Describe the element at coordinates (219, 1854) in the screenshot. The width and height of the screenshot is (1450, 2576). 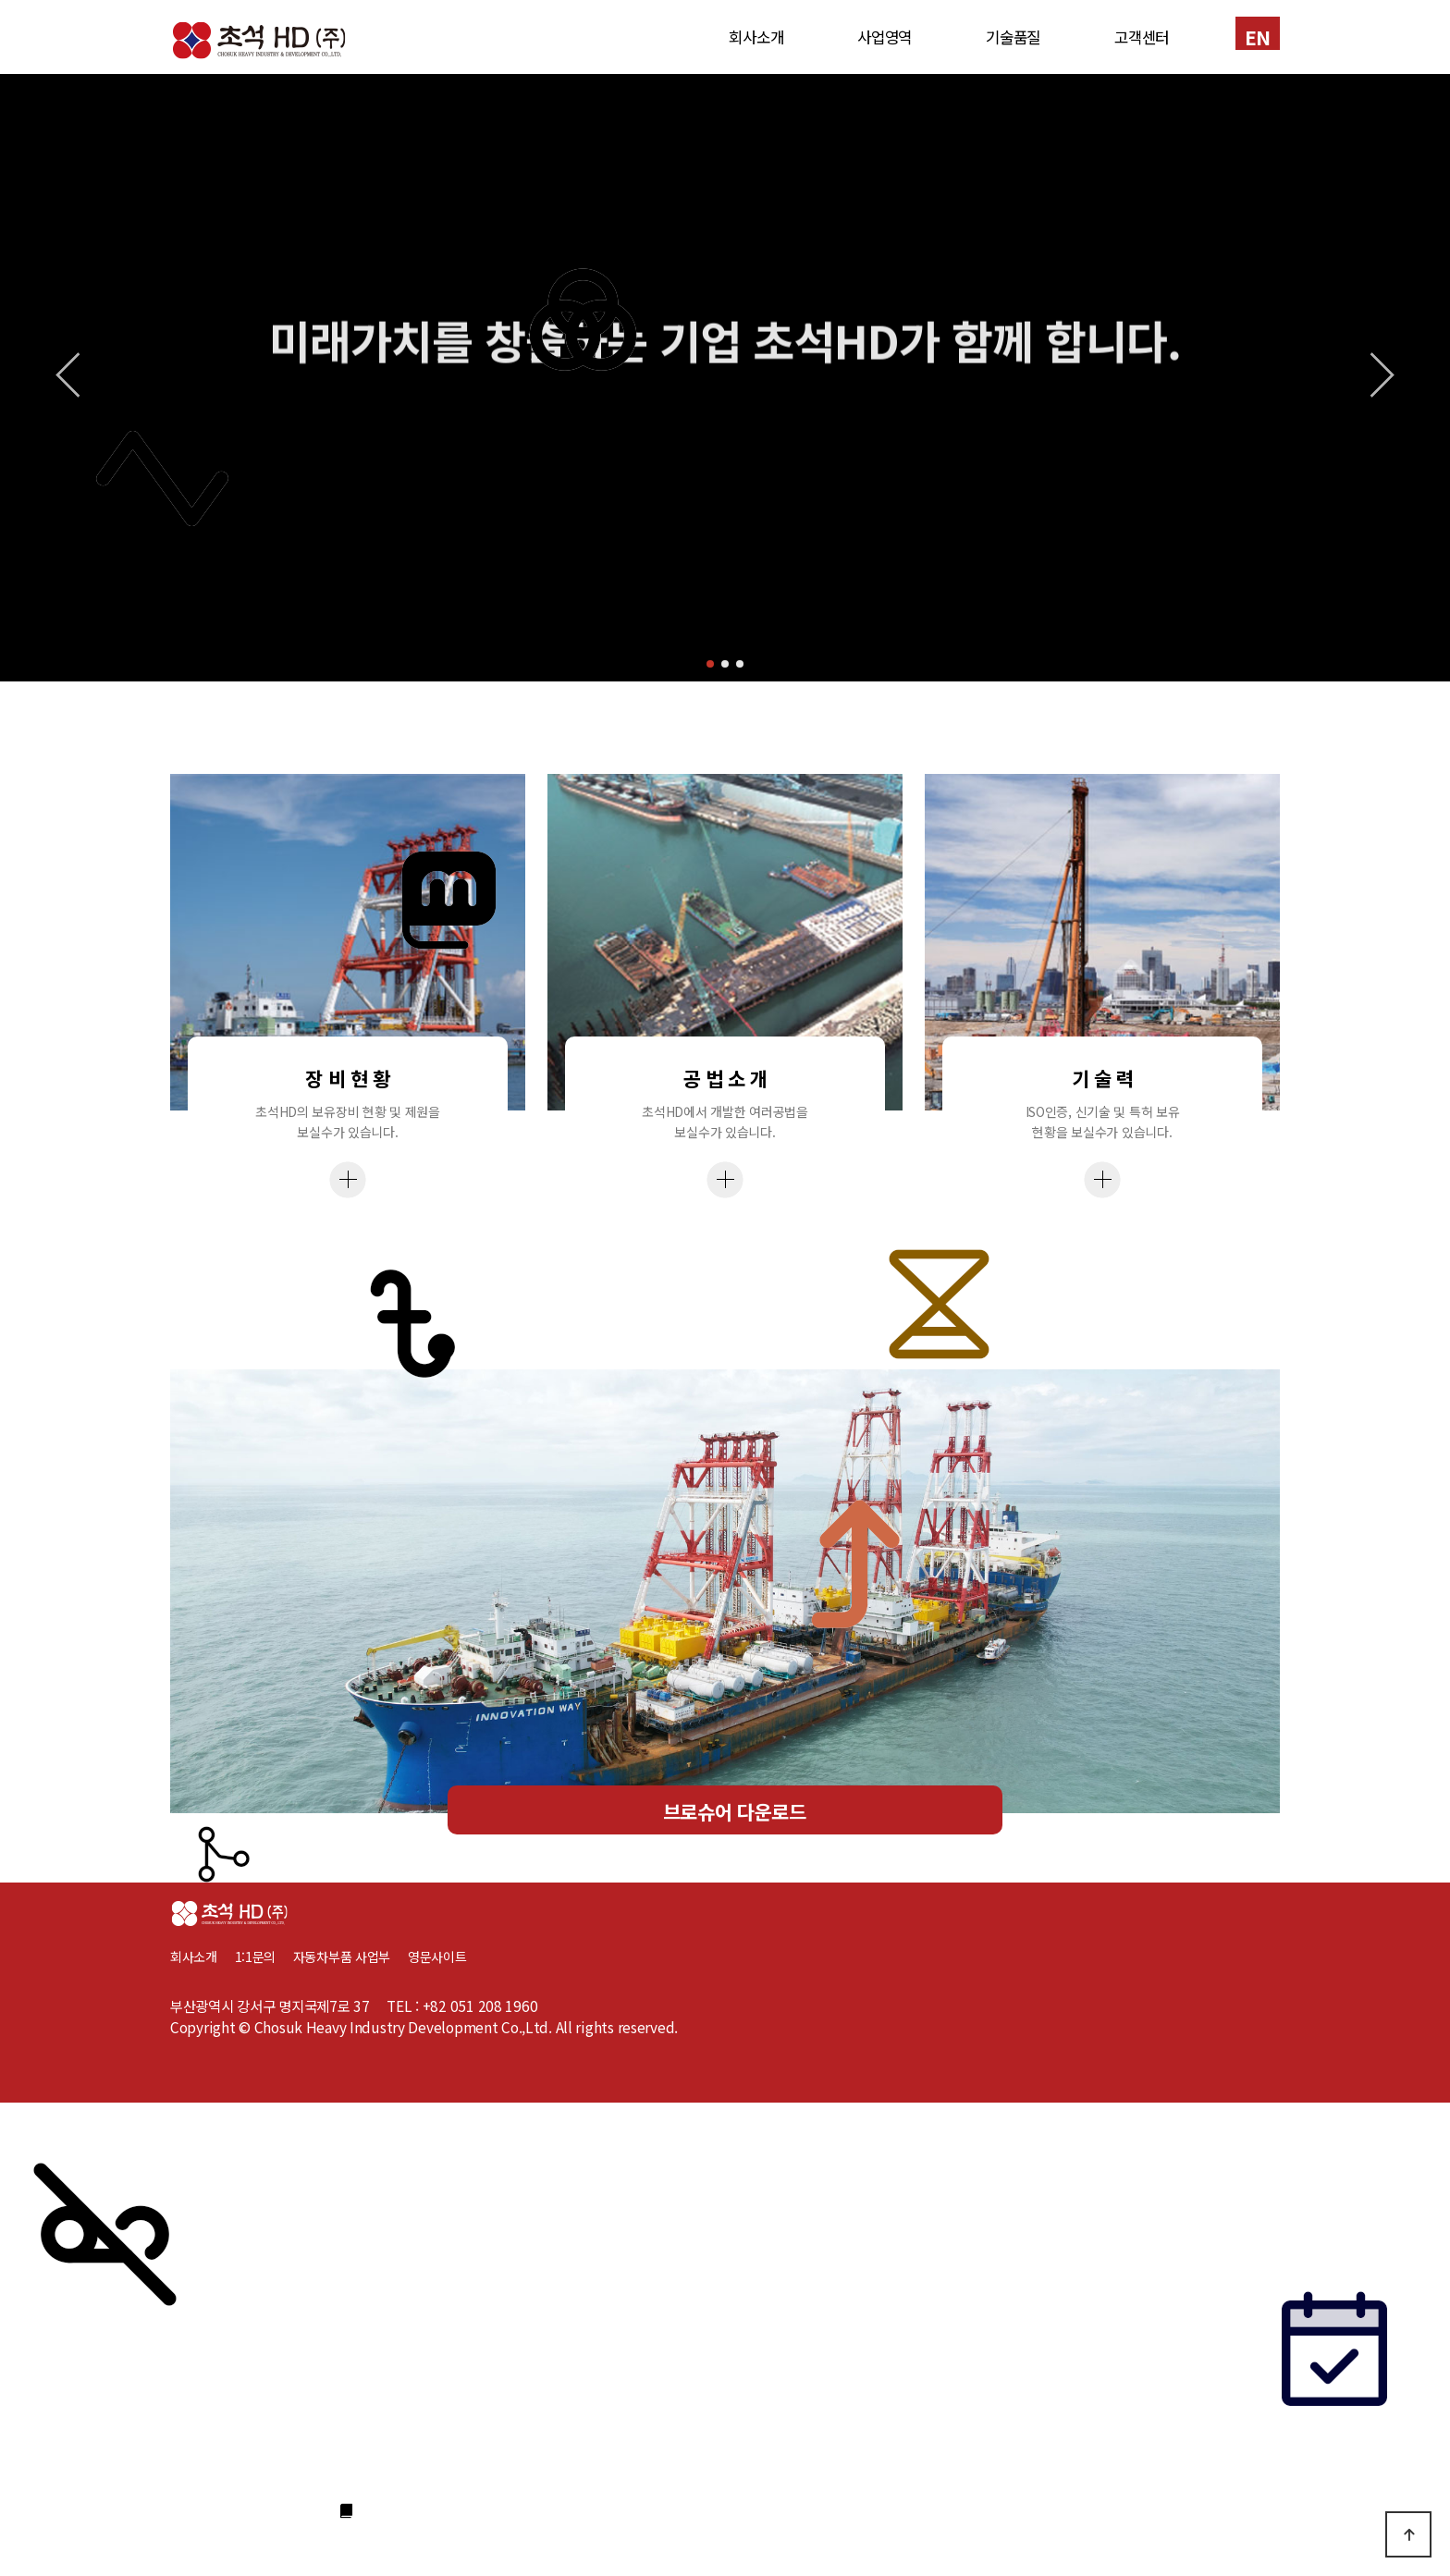
I see `merge branches in version control` at that location.